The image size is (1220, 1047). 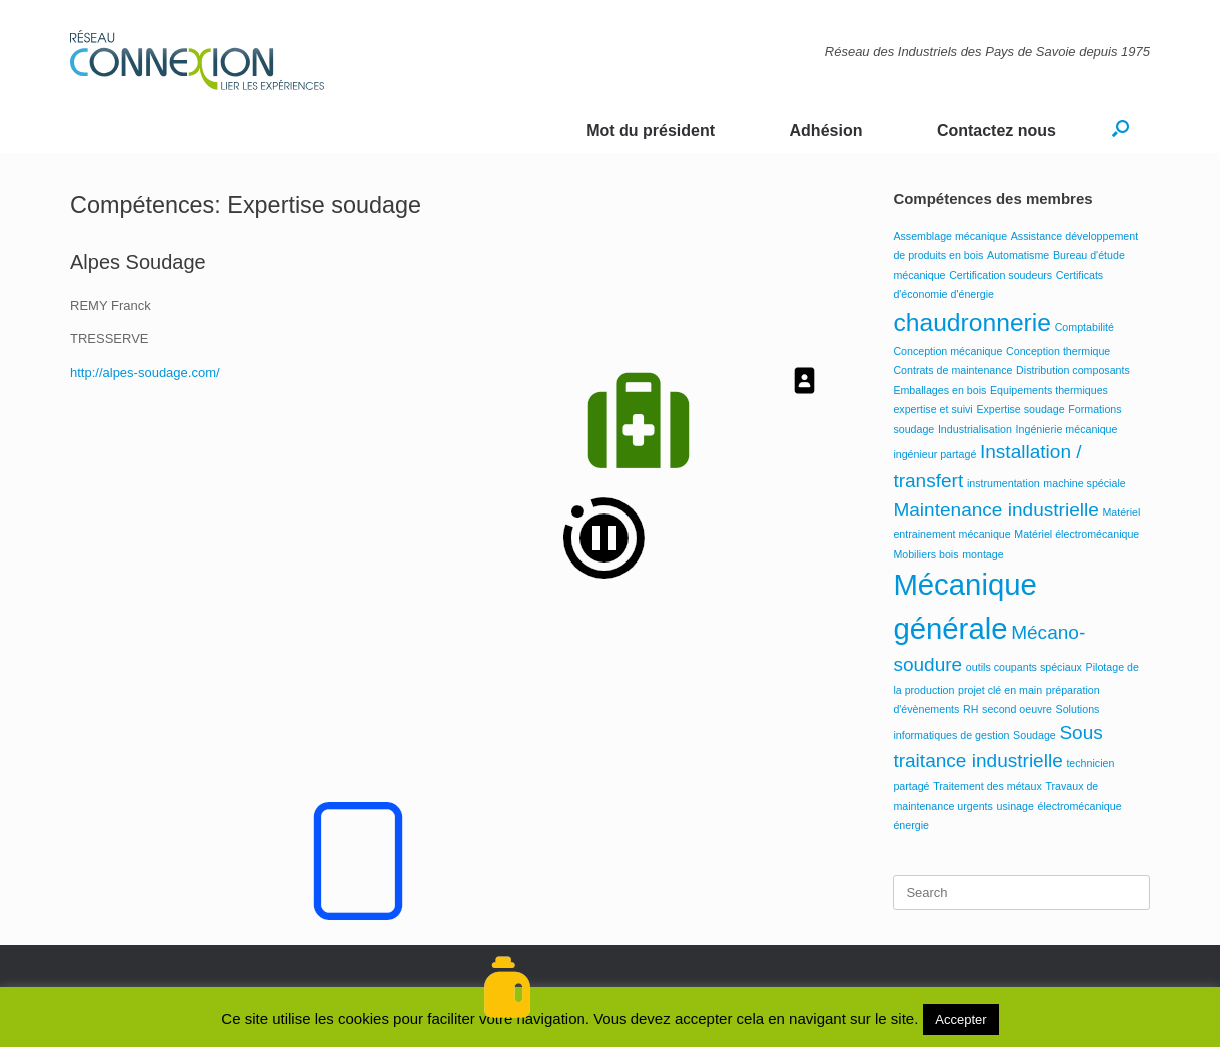 I want to click on access medical or health-related information, so click(x=638, y=423).